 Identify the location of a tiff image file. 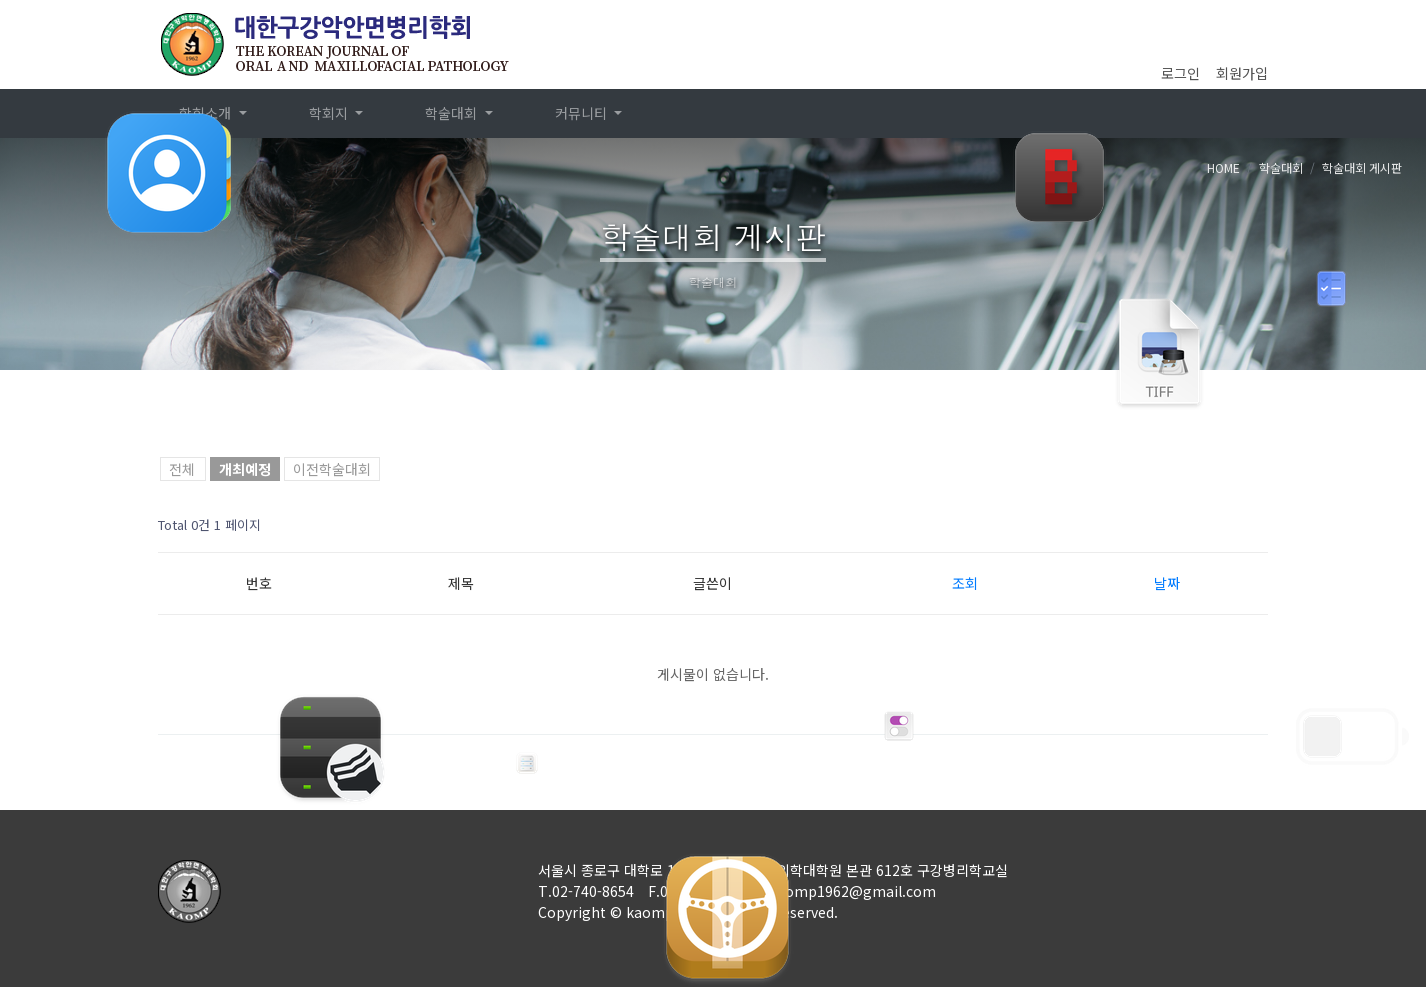
(1159, 353).